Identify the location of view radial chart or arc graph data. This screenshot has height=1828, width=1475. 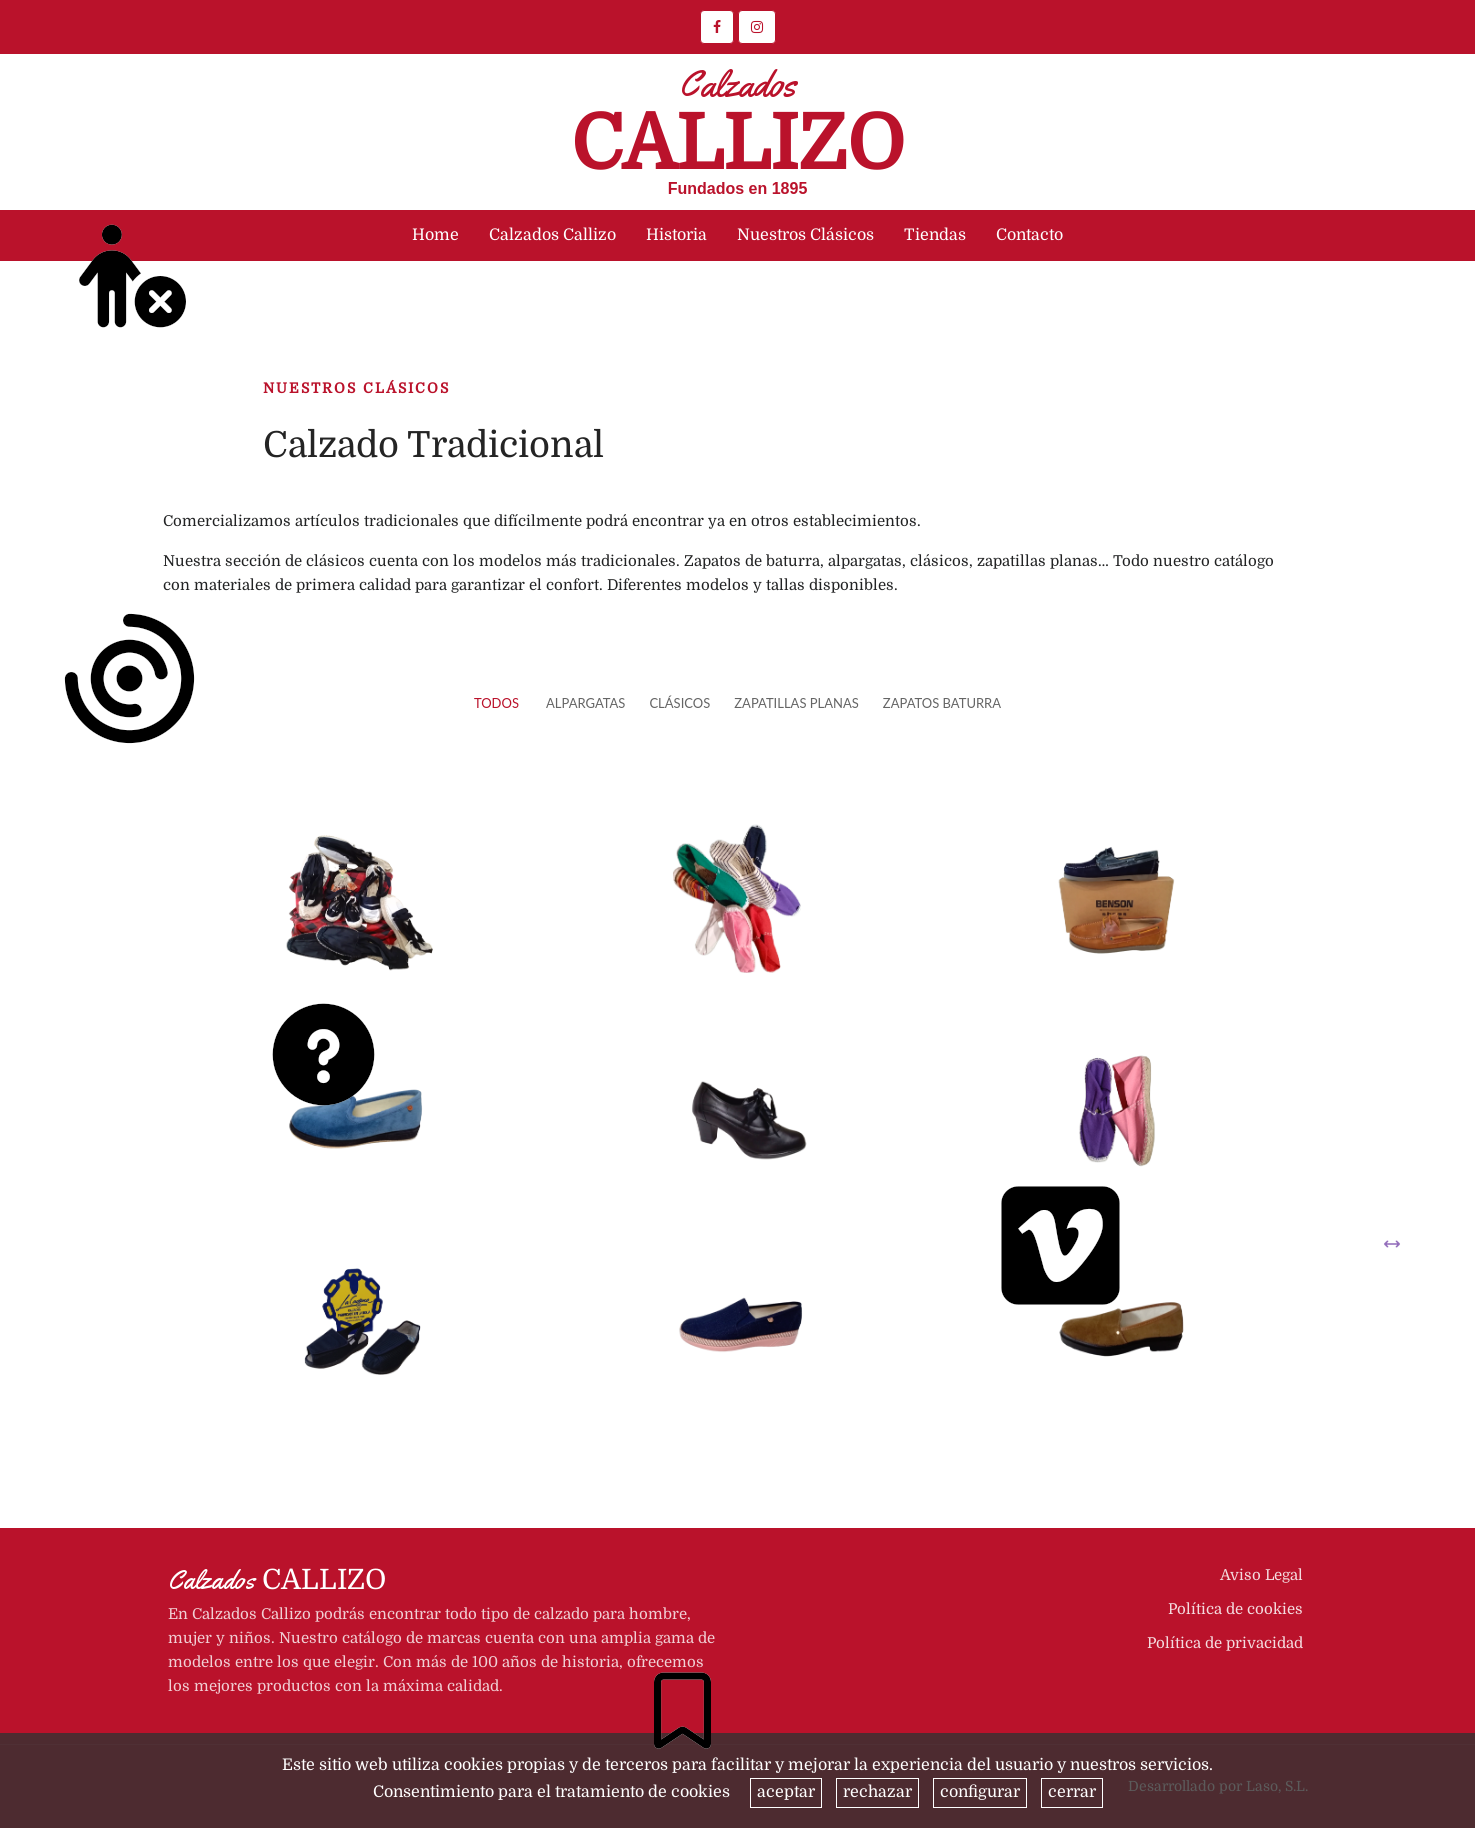
(129, 678).